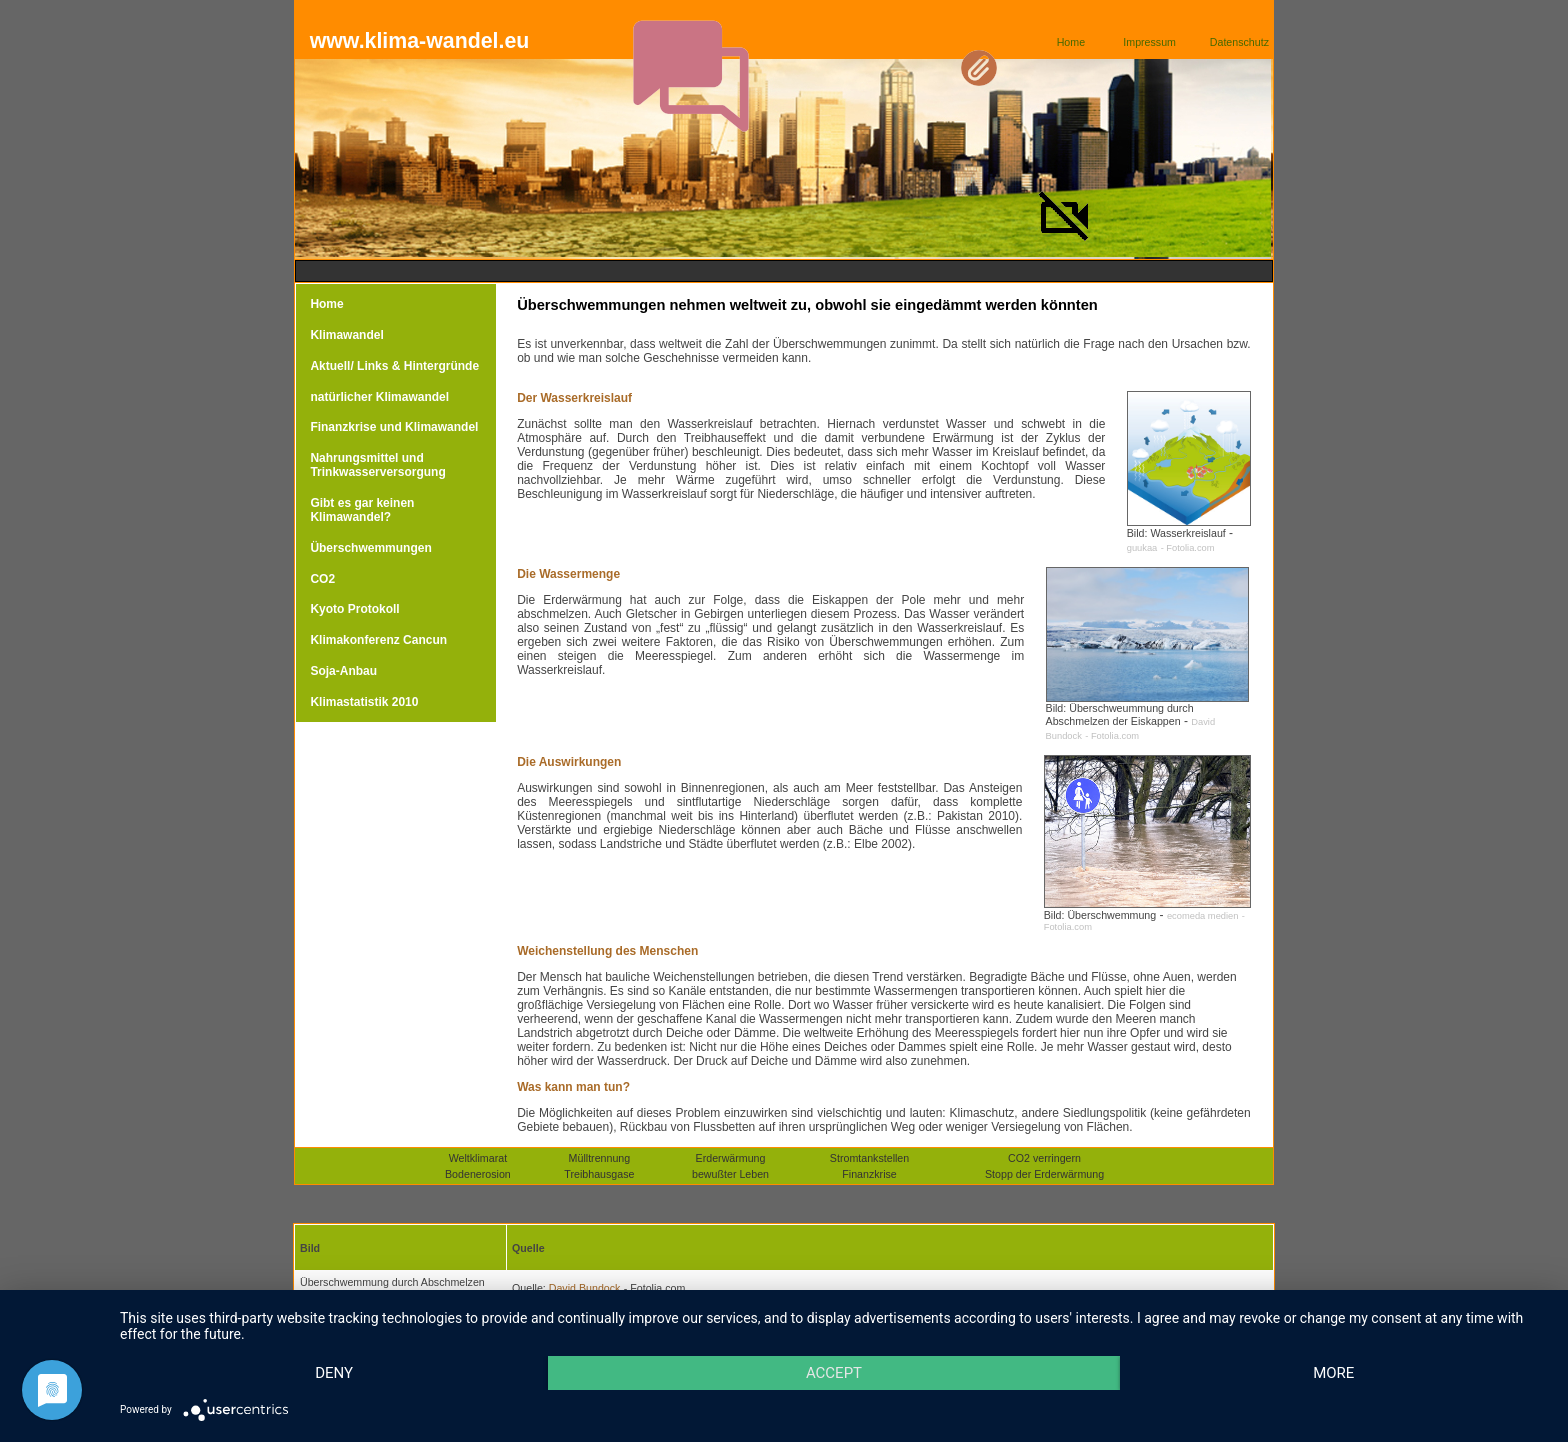 This screenshot has width=1568, height=1442. I want to click on attach a file to your message, so click(979, 68).